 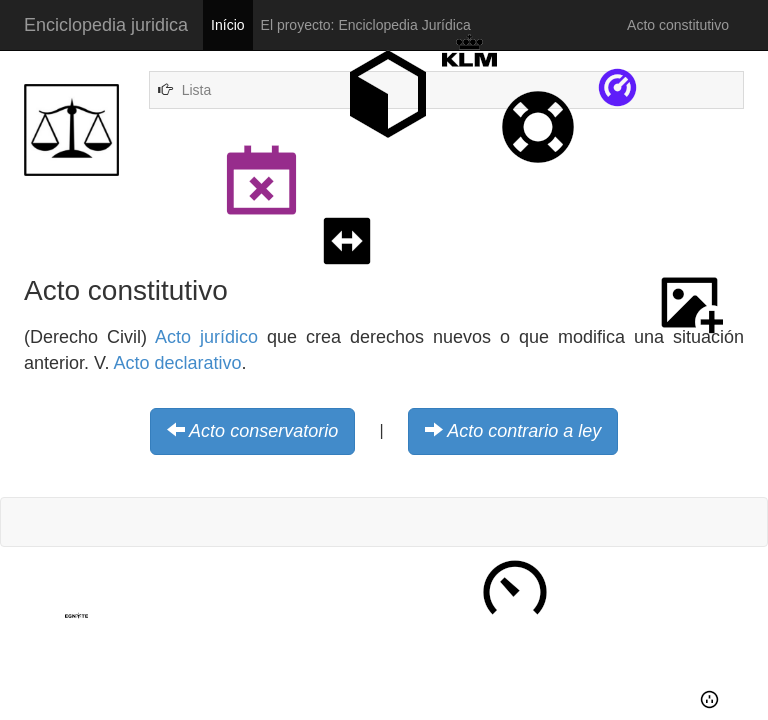 I want to click on reduce playback speed, so click(x=515, y=589).